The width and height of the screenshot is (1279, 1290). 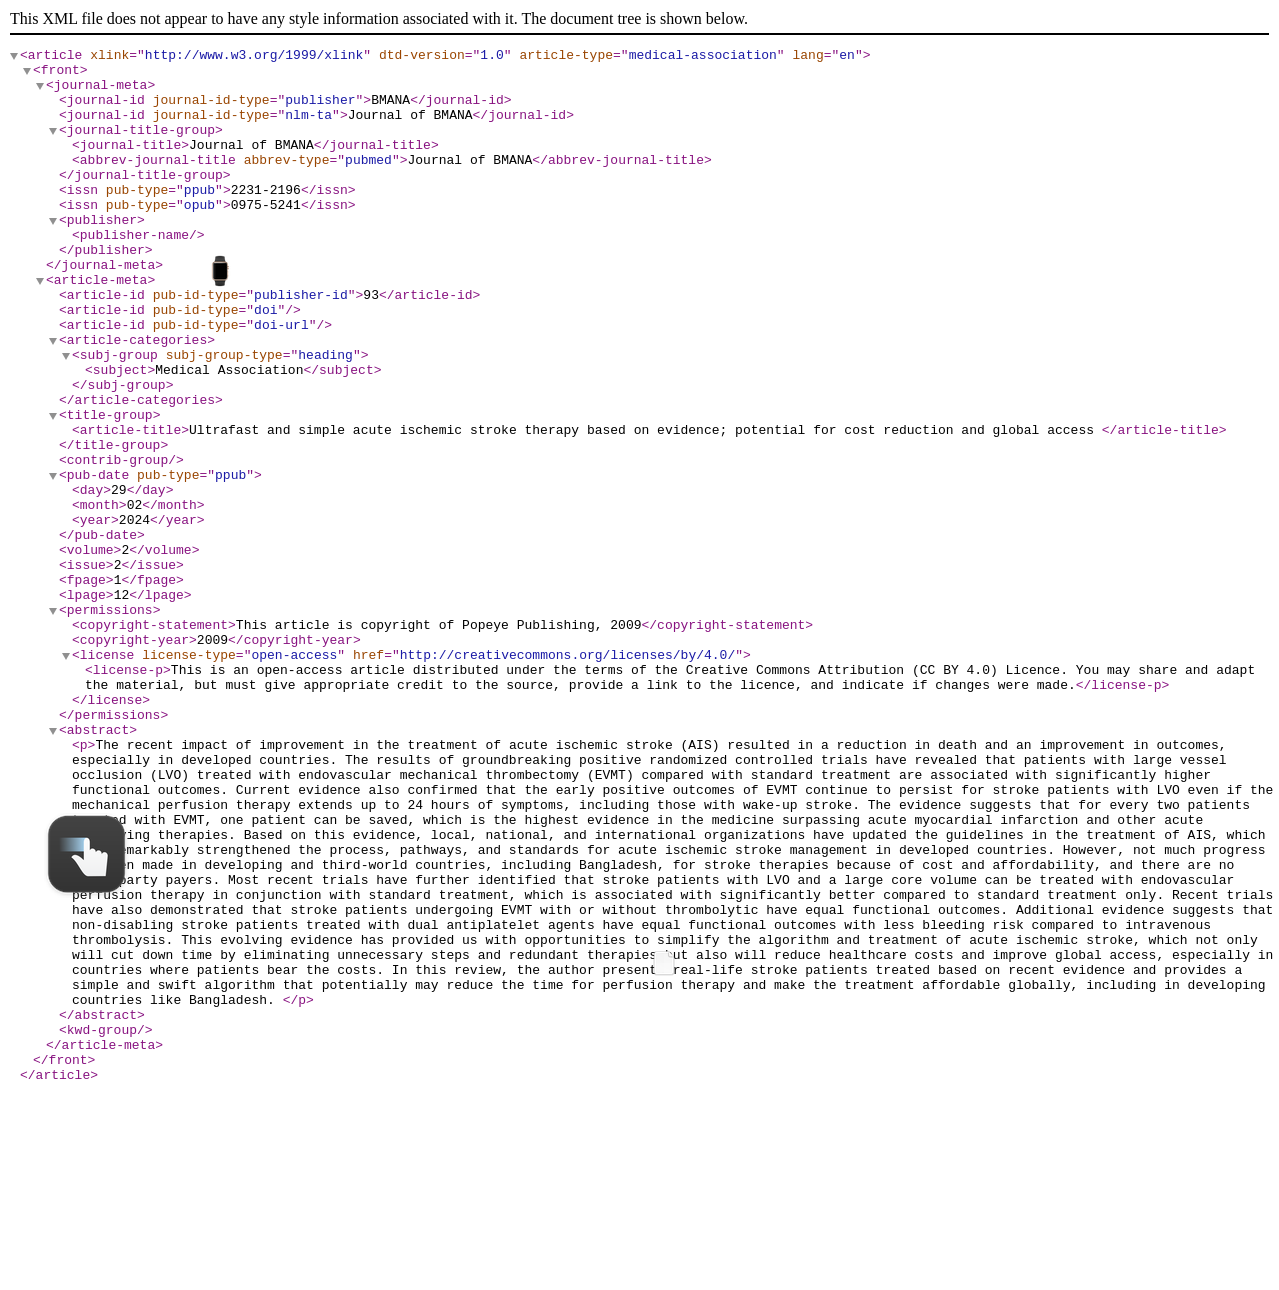 What do you see at coordinates (86, 855) in the screenshot?
I see `open trackpad or touch gesture settings` at bounding box center [86, 855].